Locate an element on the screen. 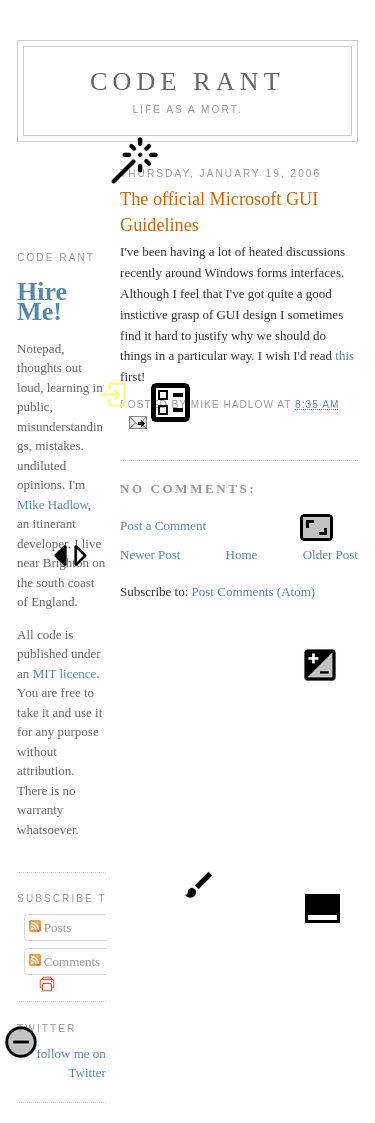 The width and height of the screenshot is (375, 1123). switch to the right panel or view is located at coordinates (70, 555).